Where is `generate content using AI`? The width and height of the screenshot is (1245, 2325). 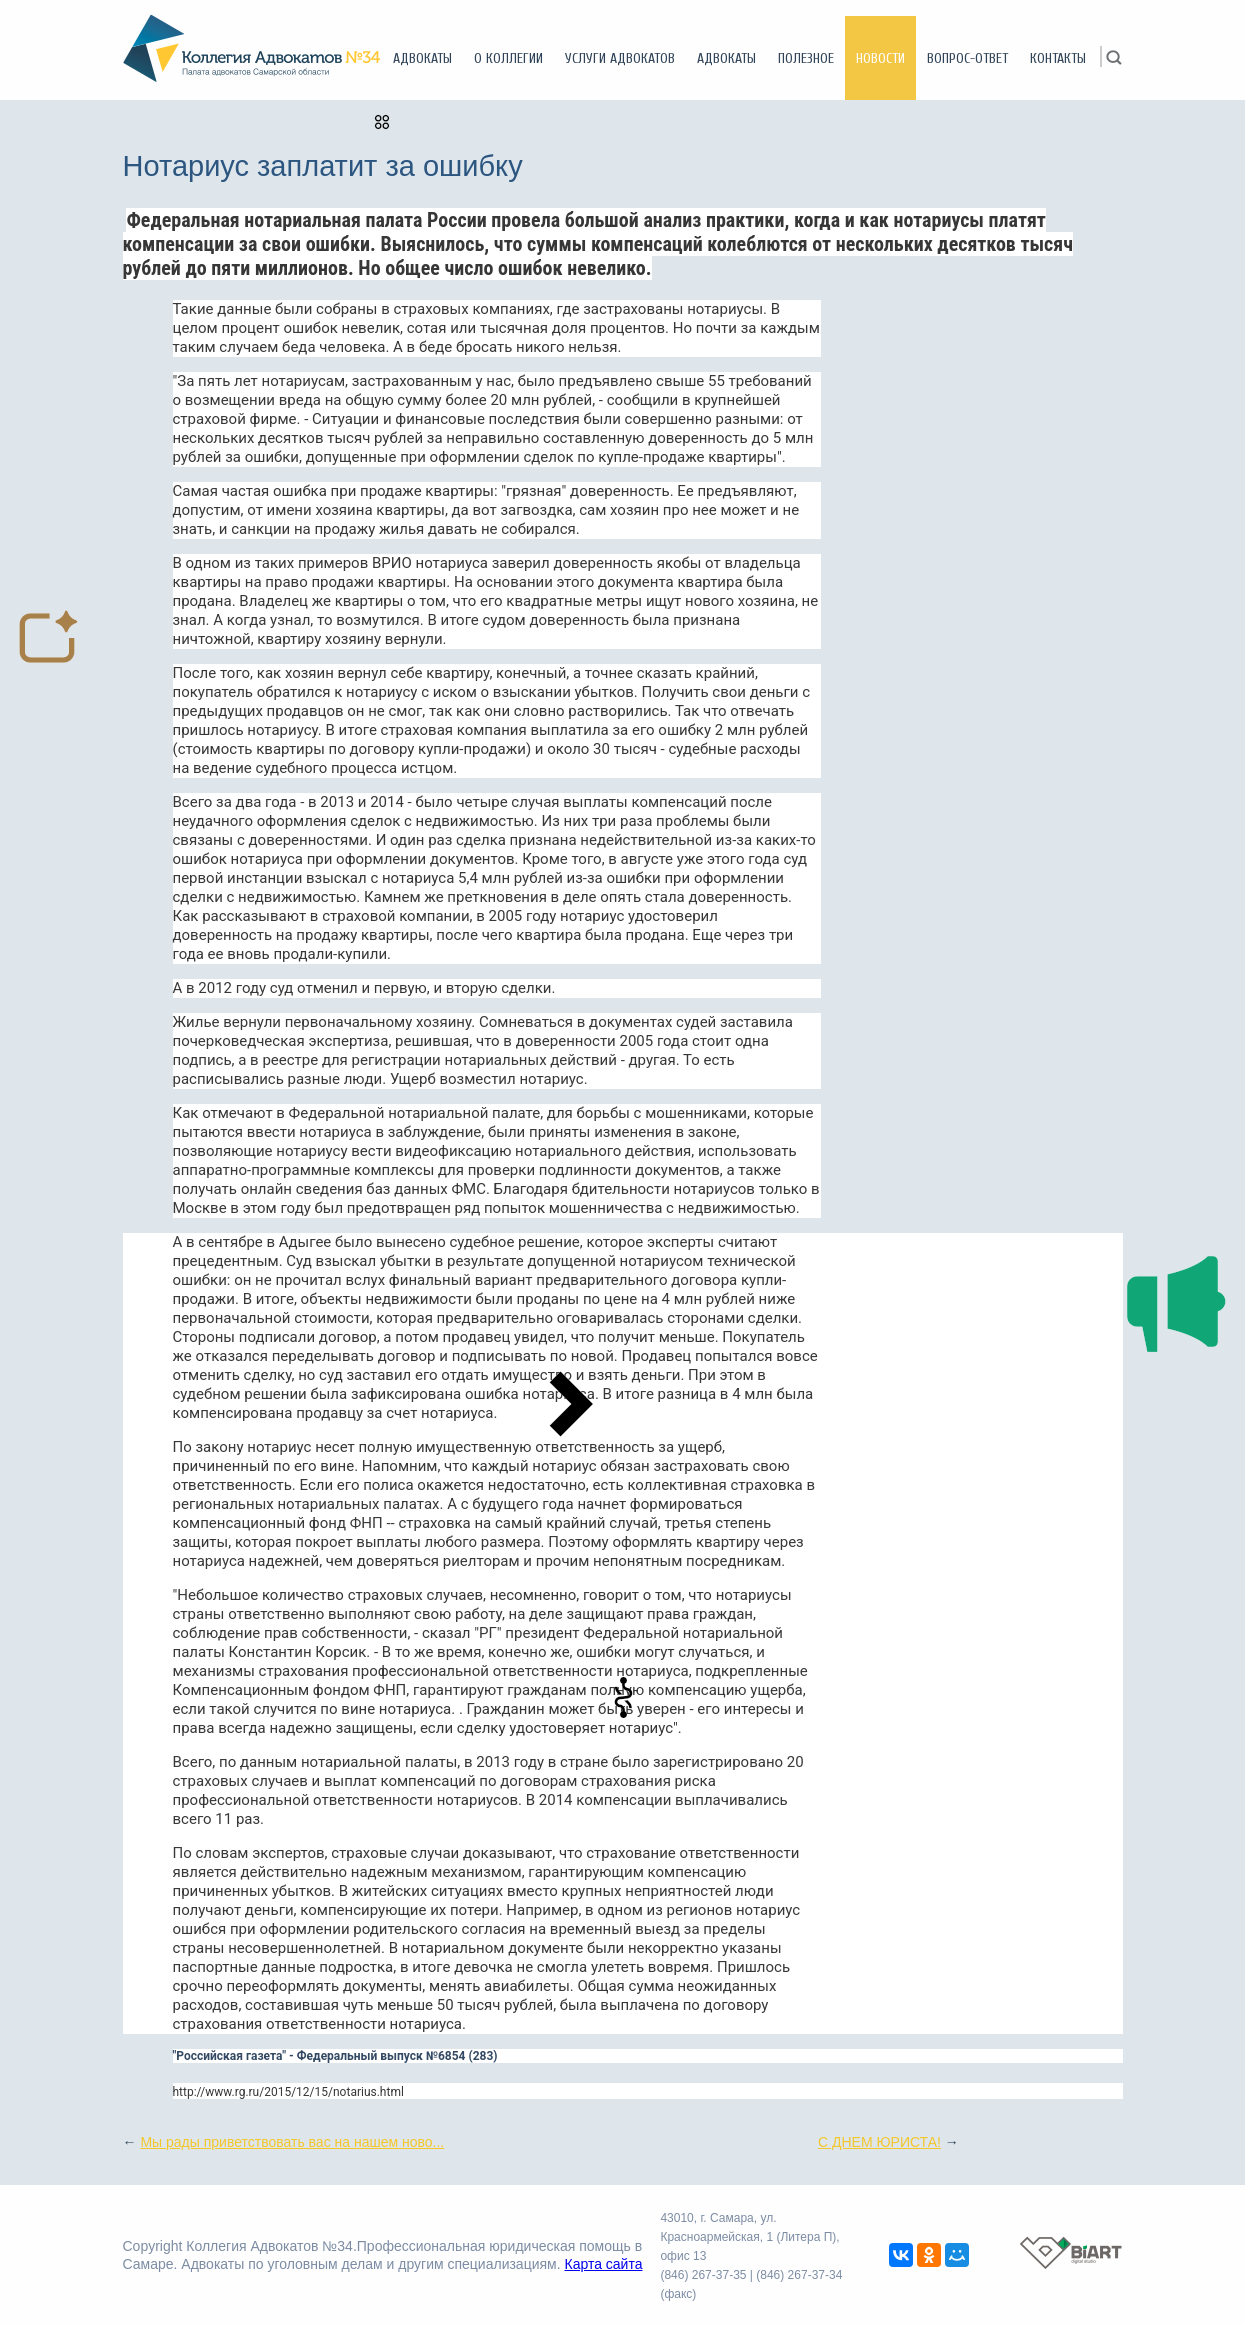
generate content using AI is located at coordinates (47, 638).